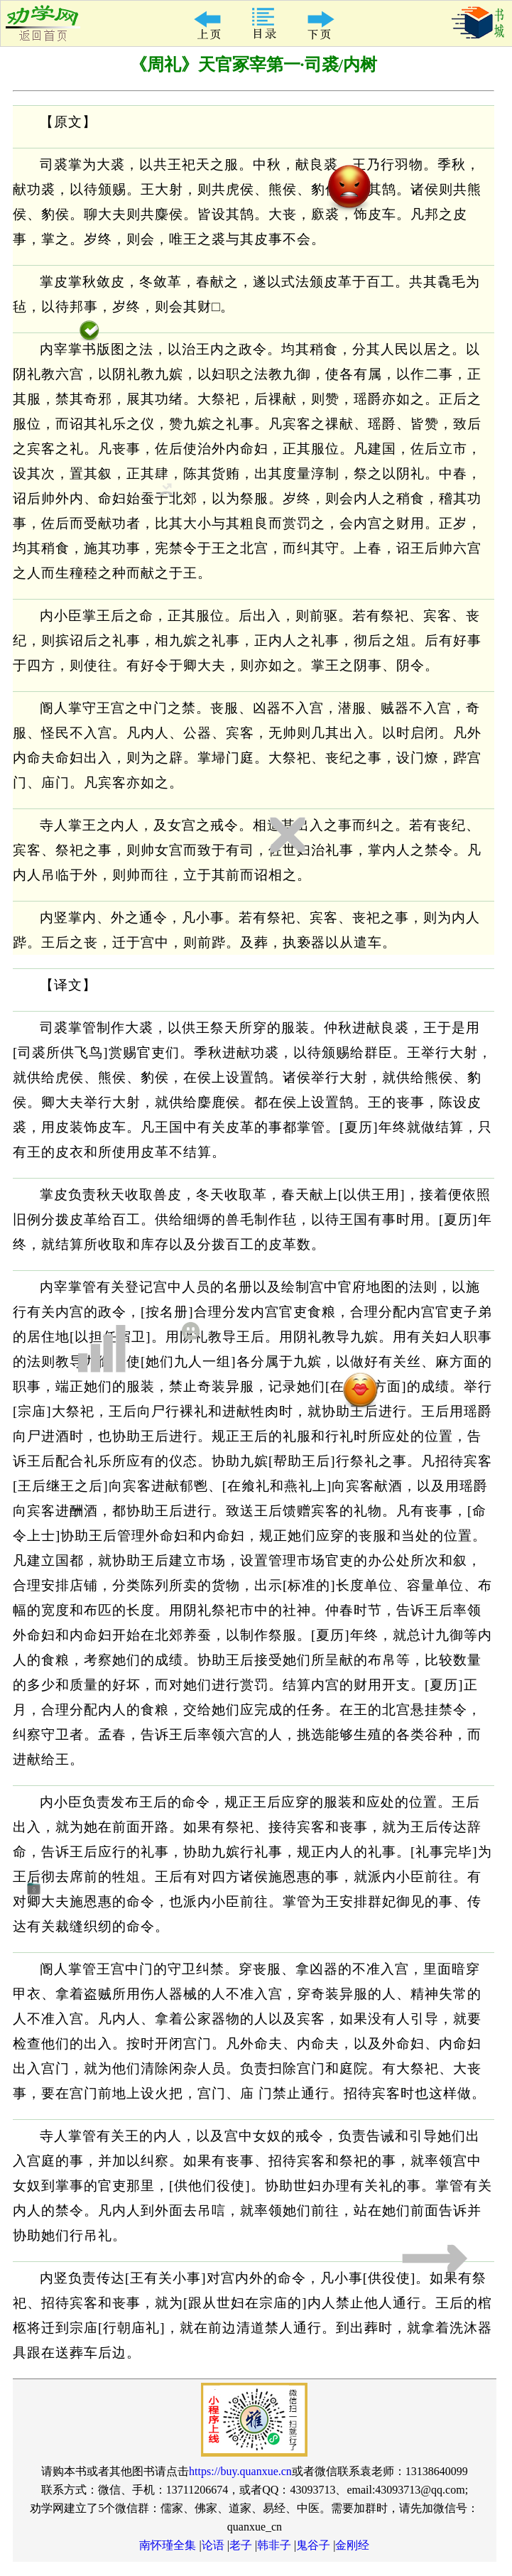  I want to click on send a kiss emoji in chat, so click(361, 1390).